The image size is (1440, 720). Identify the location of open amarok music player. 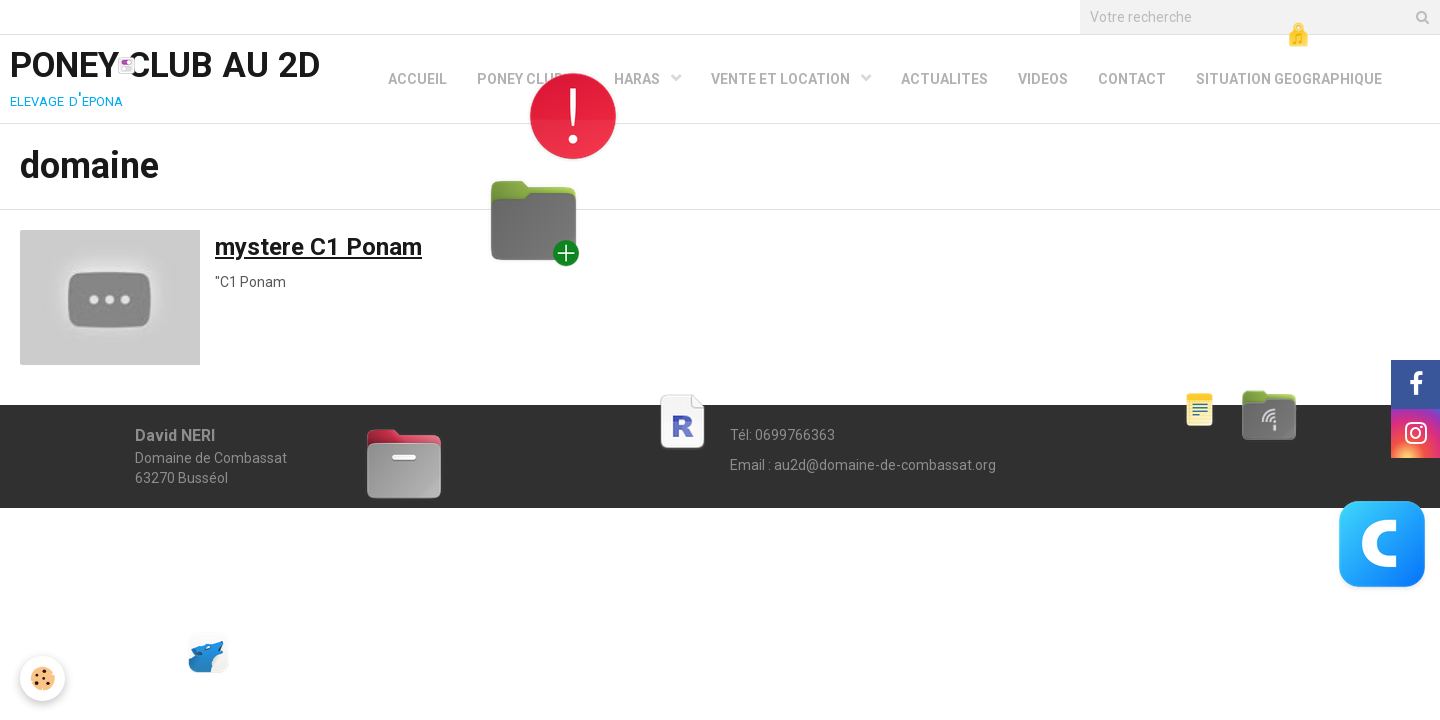
(208, 652).